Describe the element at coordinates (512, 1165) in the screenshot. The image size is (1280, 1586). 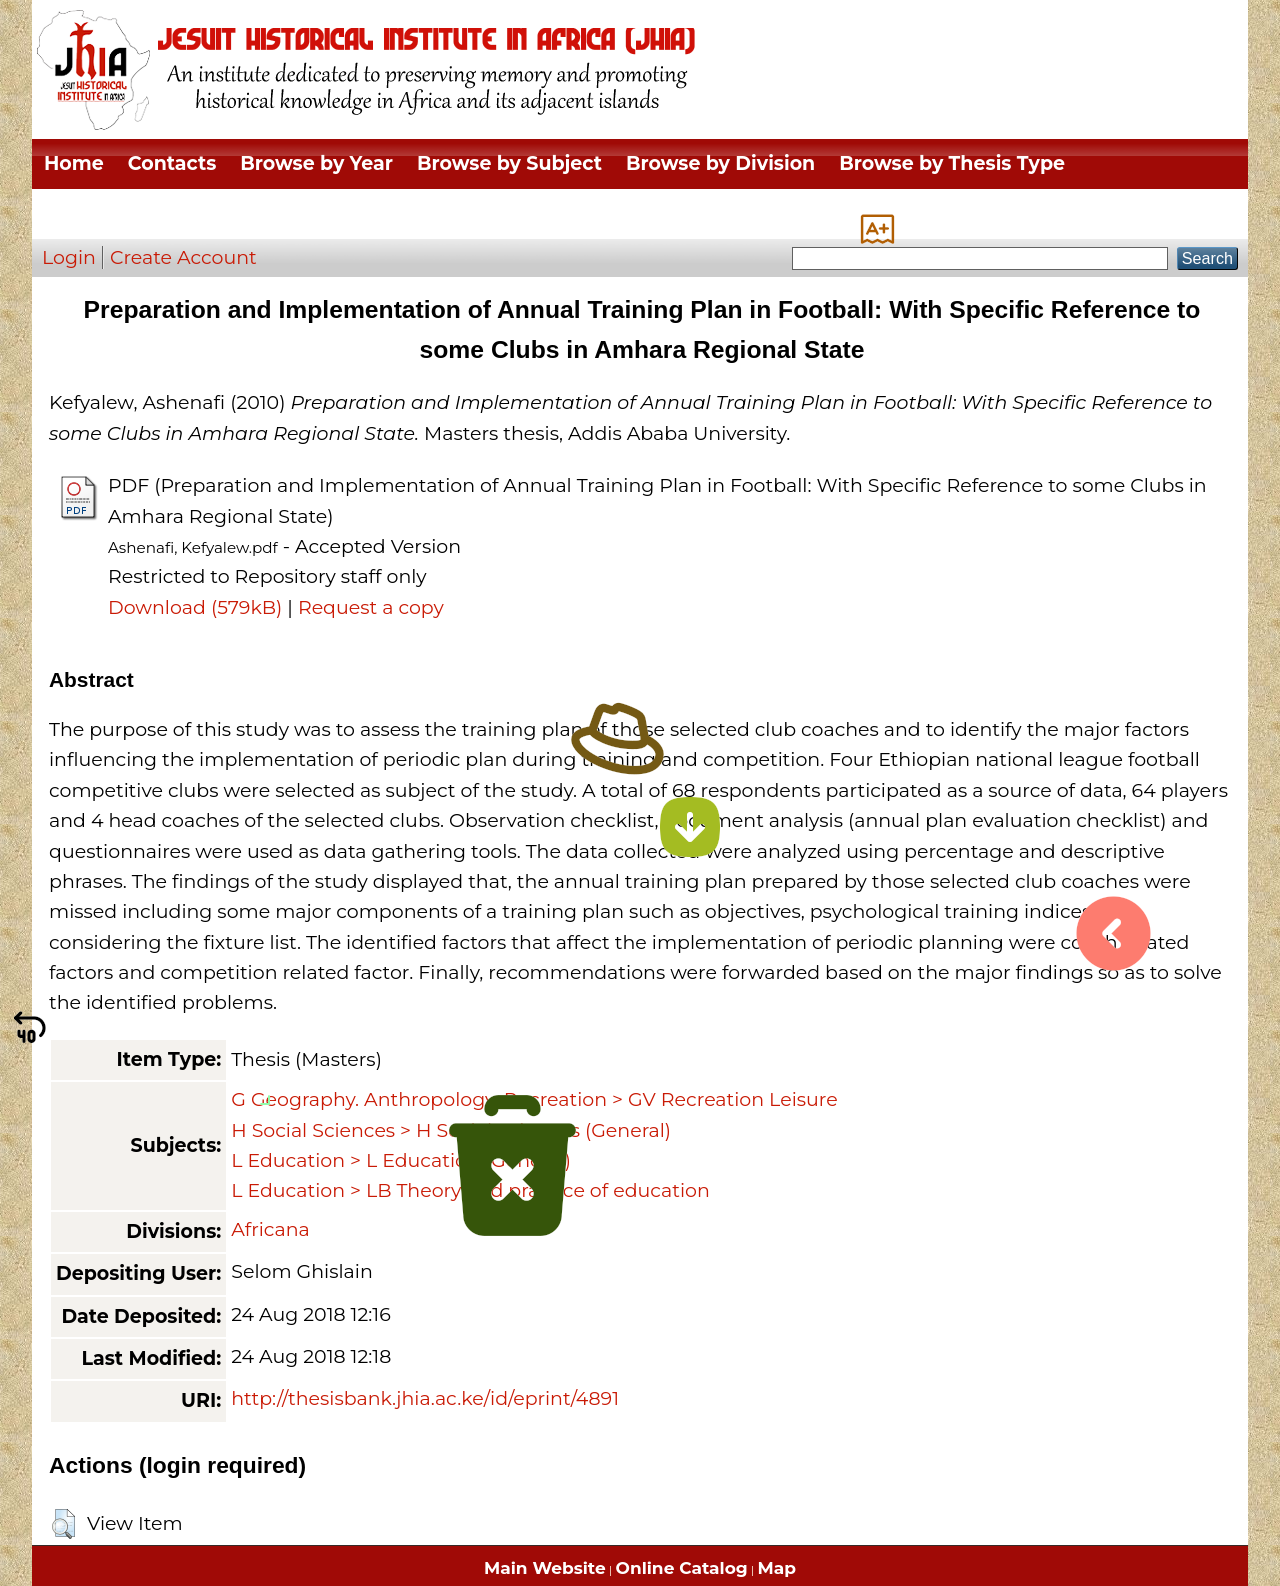
I see `permanently delete item` at that location.